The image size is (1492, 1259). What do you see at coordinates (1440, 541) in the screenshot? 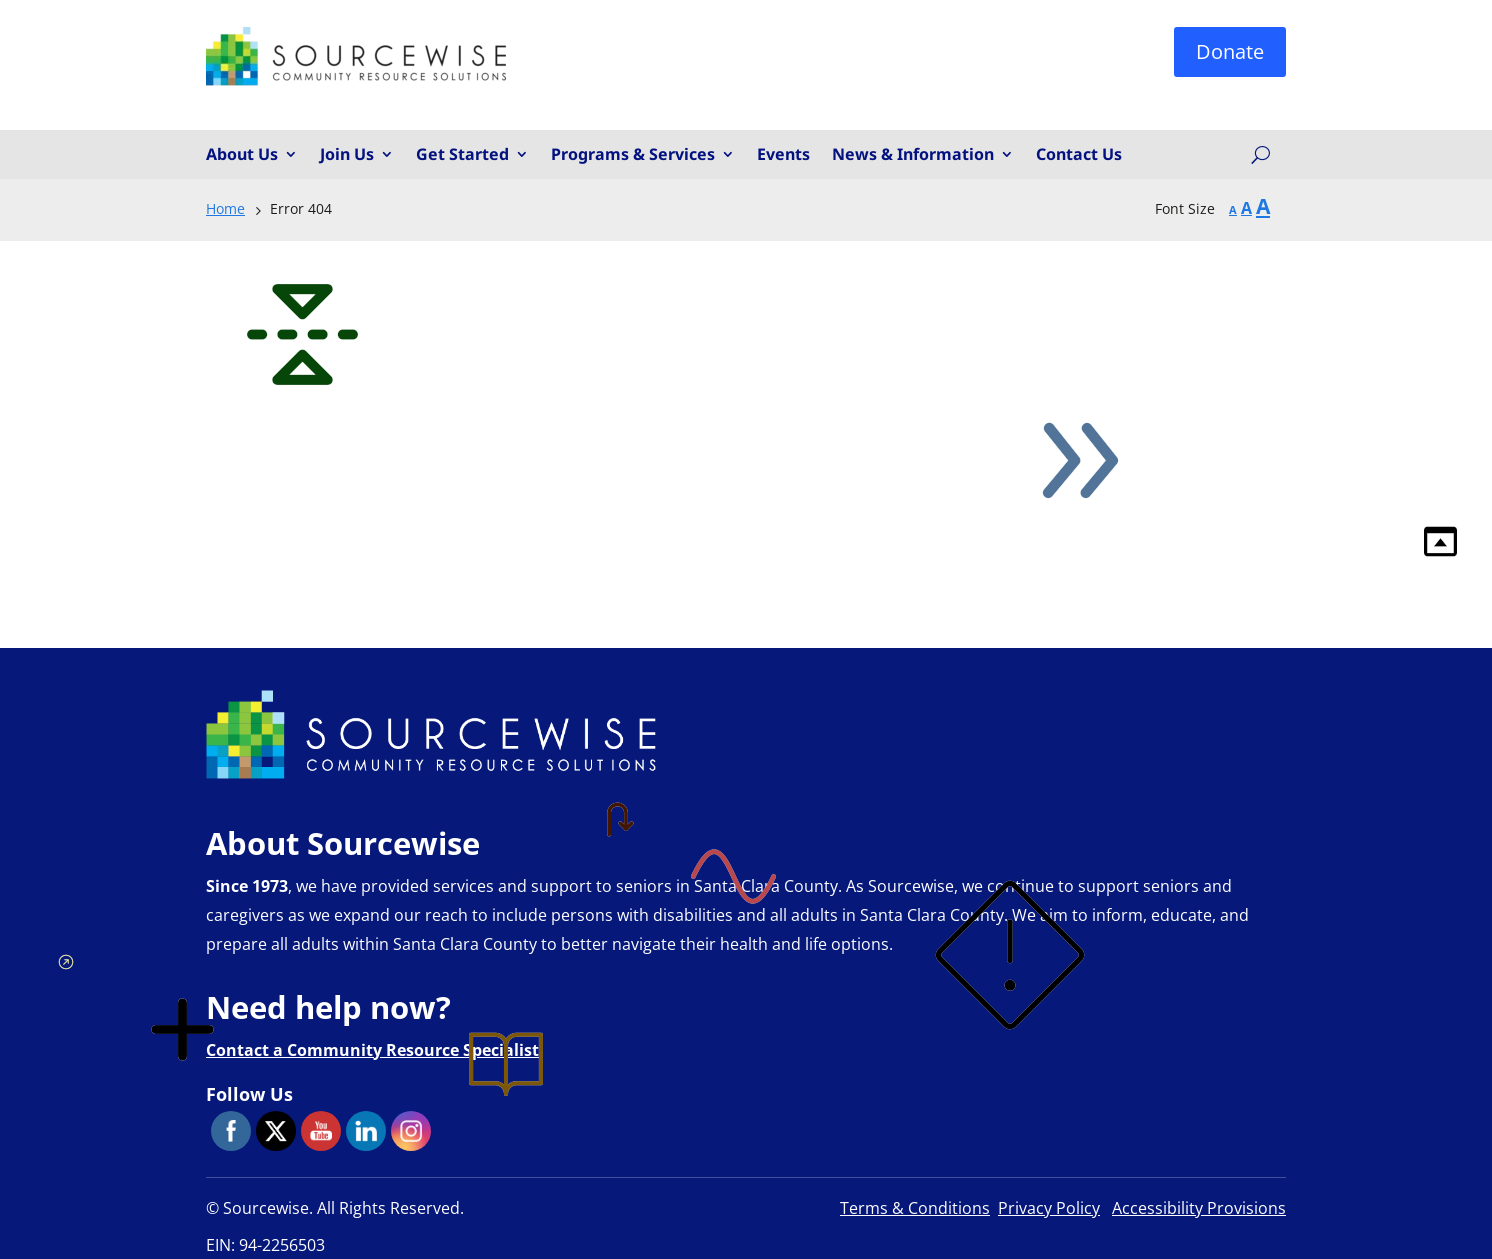
I see `maximize or expand the current window` at bounding box center [1440, 541].